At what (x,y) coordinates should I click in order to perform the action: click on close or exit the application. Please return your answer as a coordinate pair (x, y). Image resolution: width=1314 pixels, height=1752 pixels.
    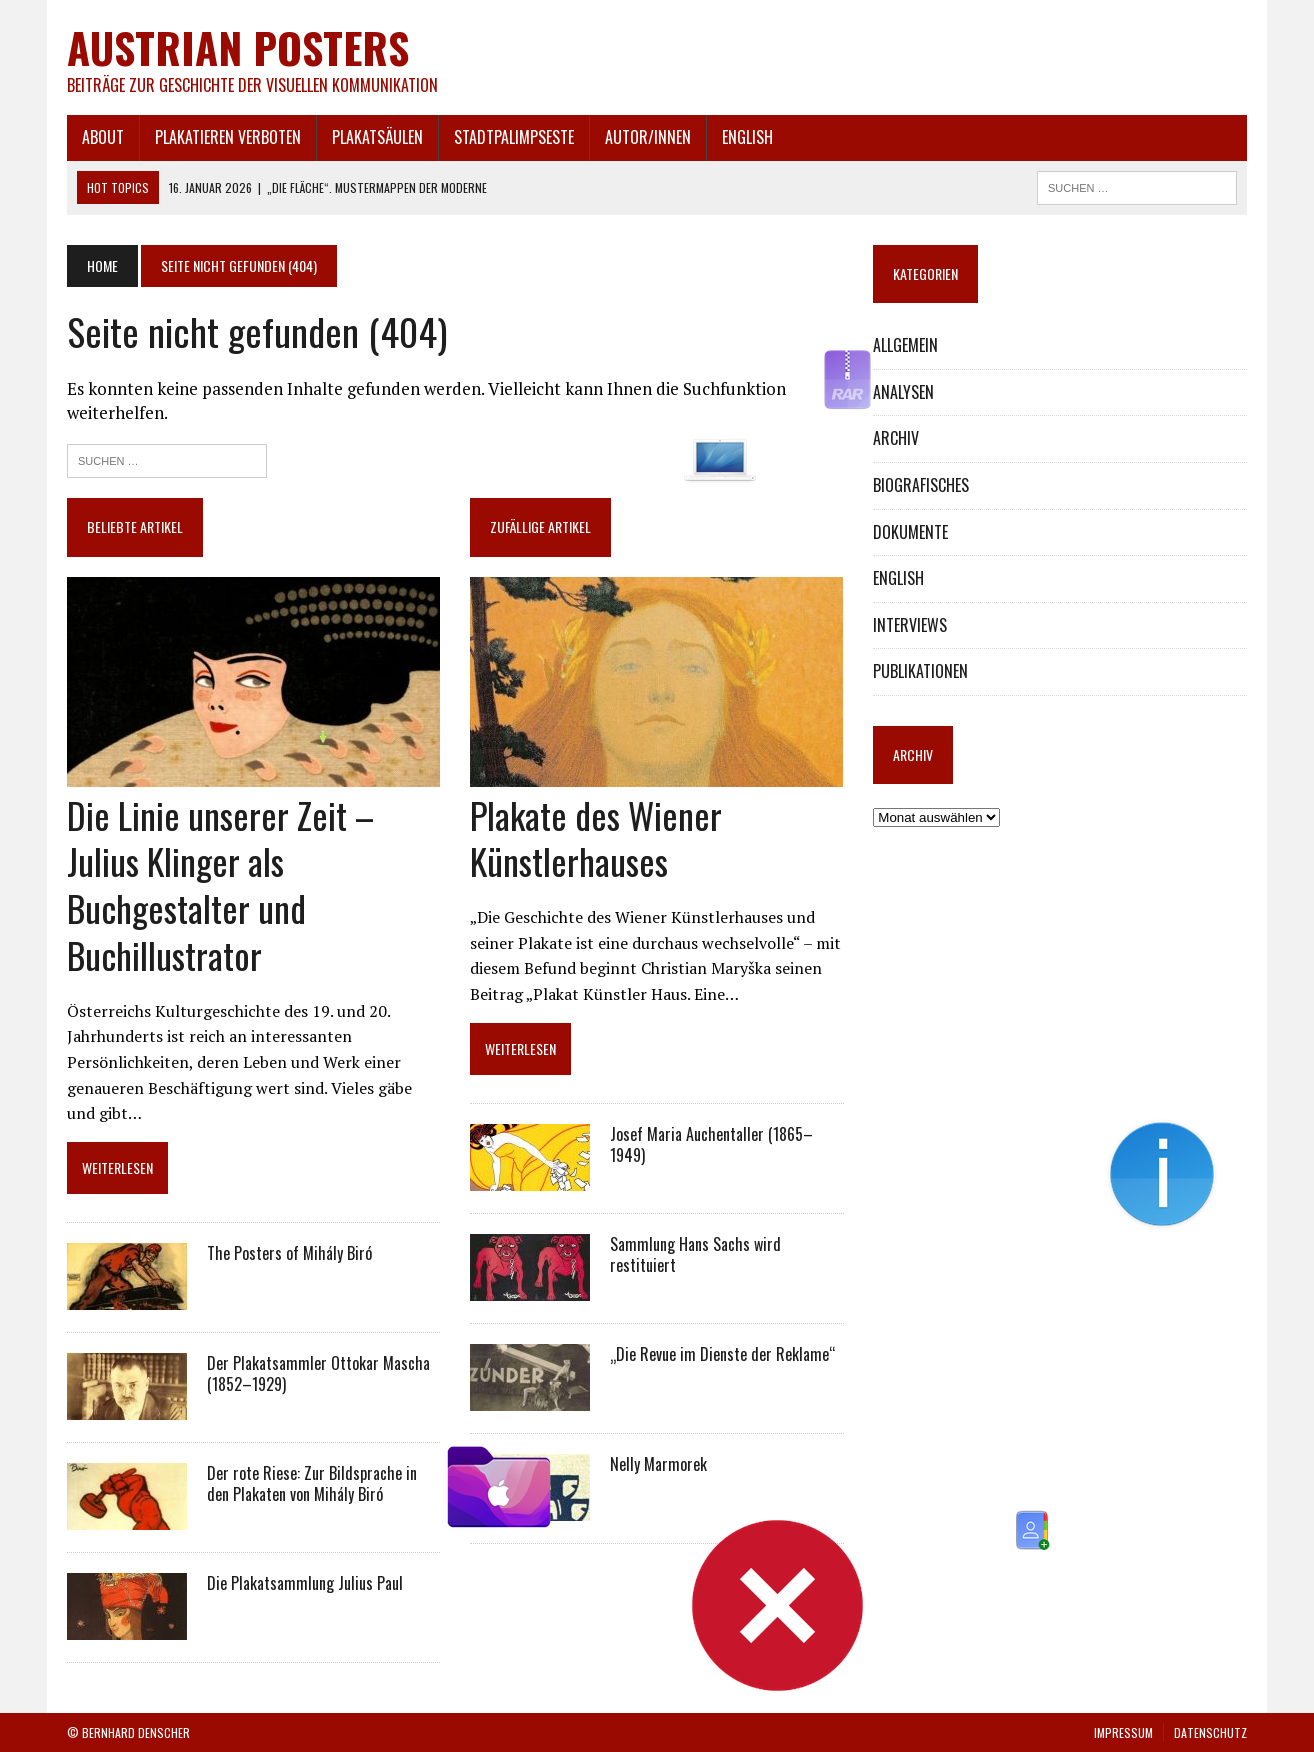
    Looking at the image, I should click on (777, 1605).